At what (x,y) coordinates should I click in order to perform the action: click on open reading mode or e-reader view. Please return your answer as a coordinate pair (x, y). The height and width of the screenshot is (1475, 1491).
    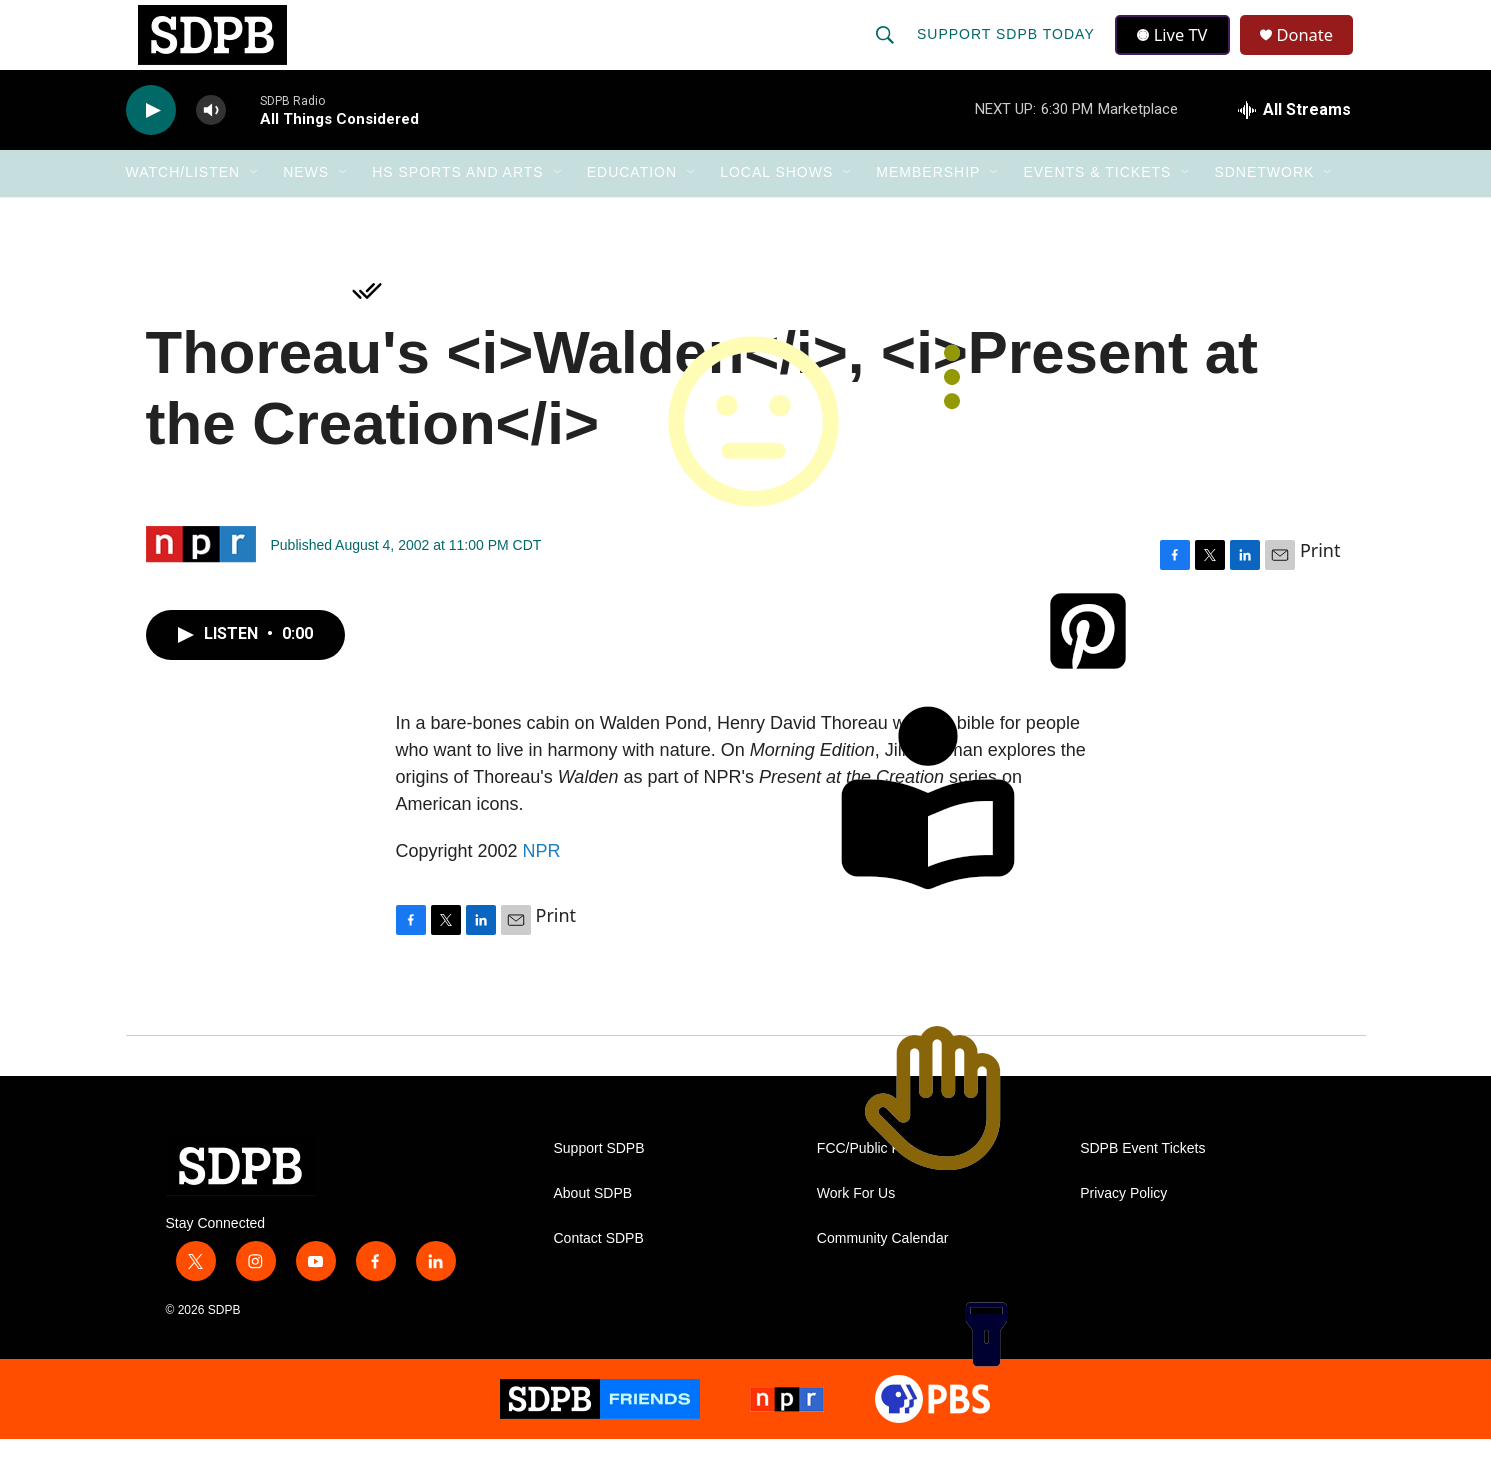
    Looking at the image, I should click on (928, 801).